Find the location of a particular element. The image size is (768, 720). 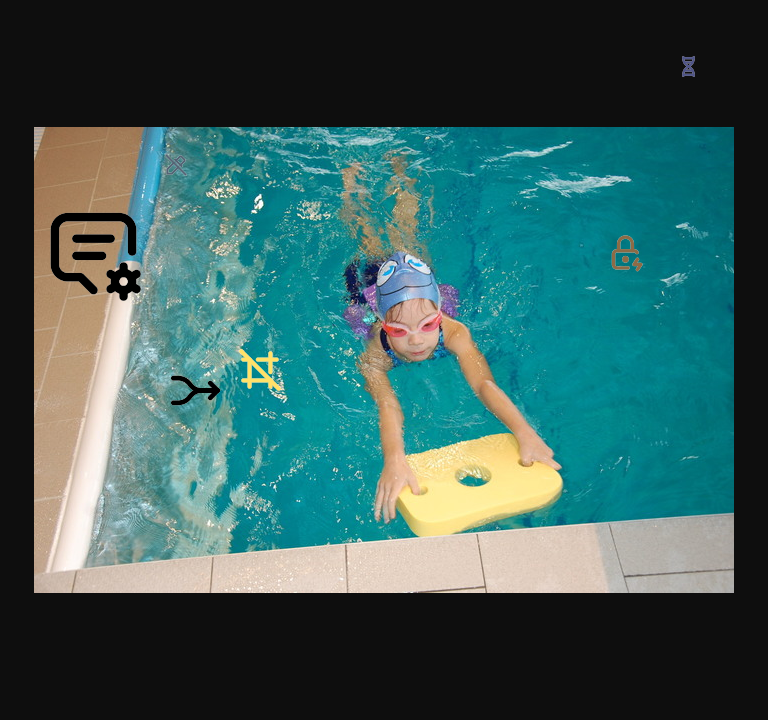

view genetic or DNA information is located at coordinates (688, 66).